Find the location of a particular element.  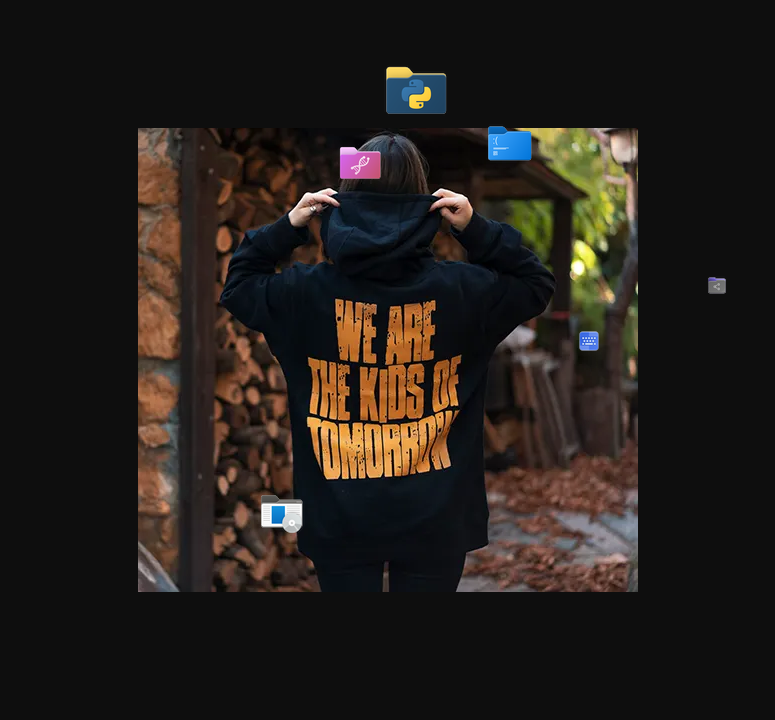

open folder containing program executables is located at coordinates (281, 512).